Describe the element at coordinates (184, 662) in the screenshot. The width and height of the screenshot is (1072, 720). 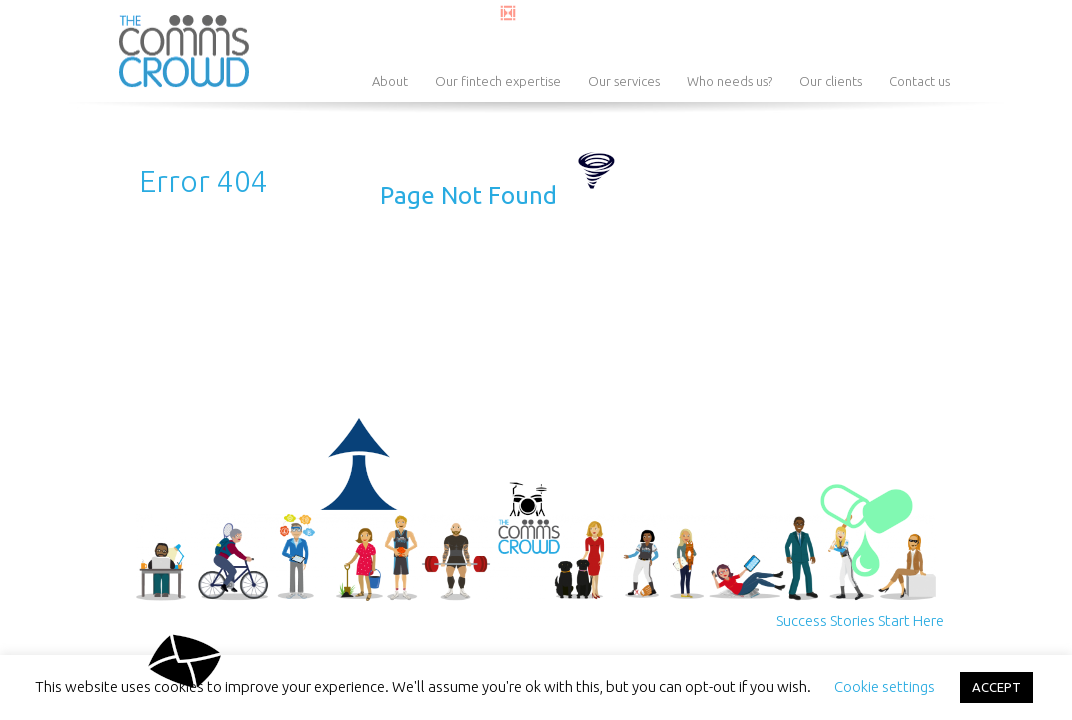
I see `open your inbox or messages` at that location.